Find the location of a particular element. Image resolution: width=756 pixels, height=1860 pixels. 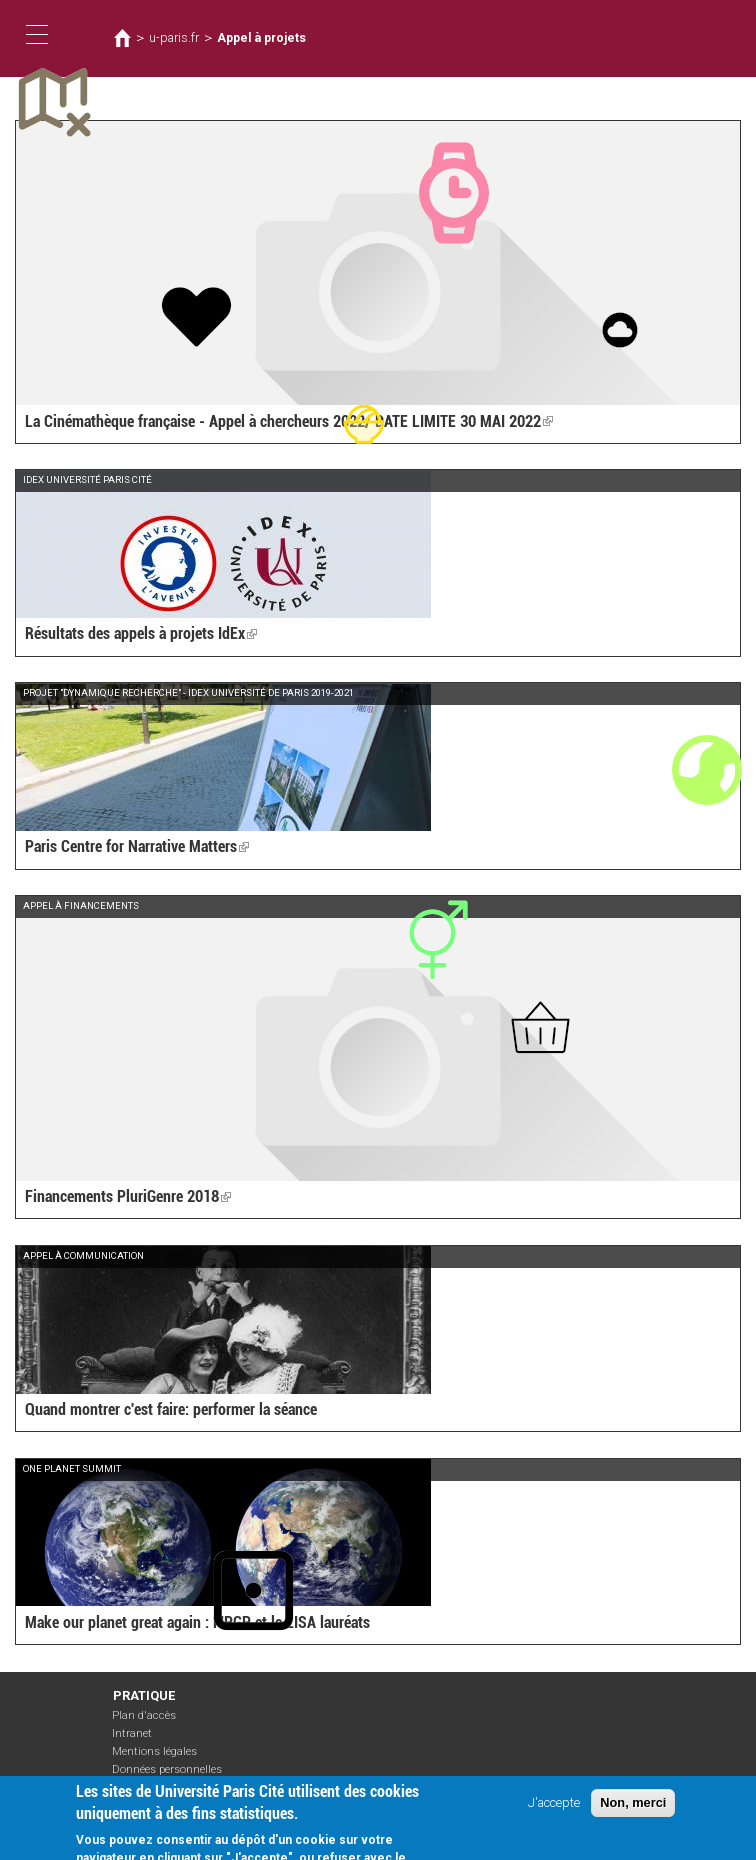

remove a saved map or location is located at coordinates (53, 99).